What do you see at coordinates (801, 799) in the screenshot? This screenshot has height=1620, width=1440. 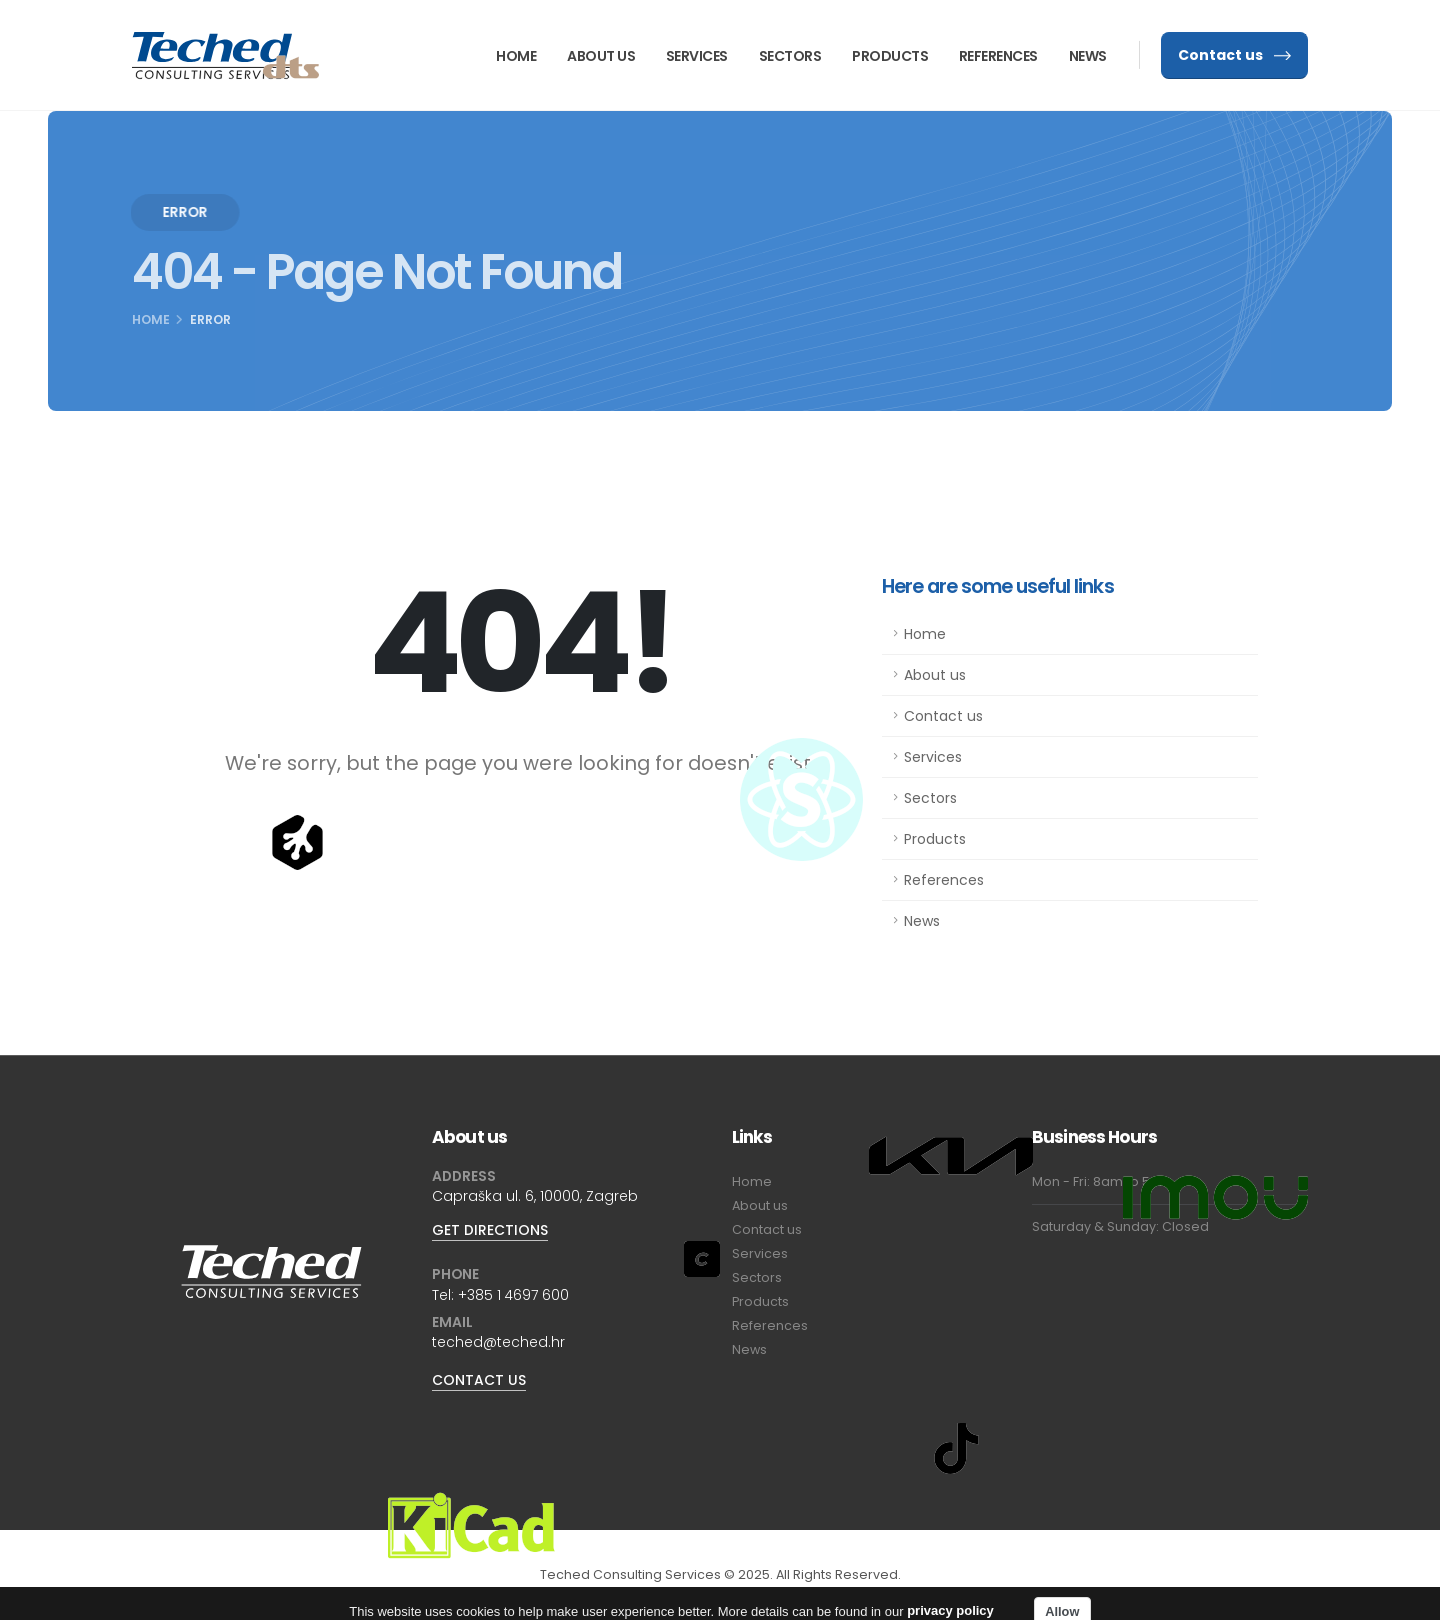 I see `semantic ui react library logo` at bounding box center [801, 799].